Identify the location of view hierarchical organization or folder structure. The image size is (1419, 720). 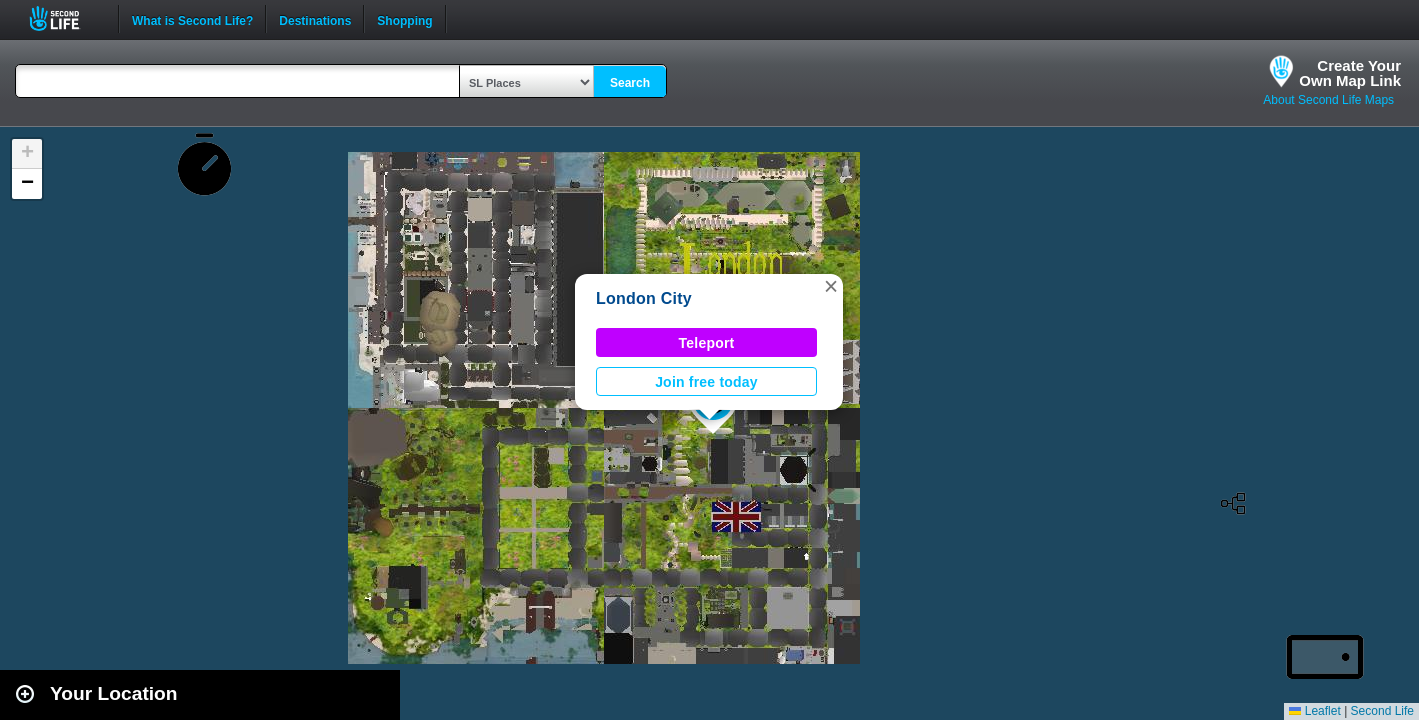
(1234, 503).